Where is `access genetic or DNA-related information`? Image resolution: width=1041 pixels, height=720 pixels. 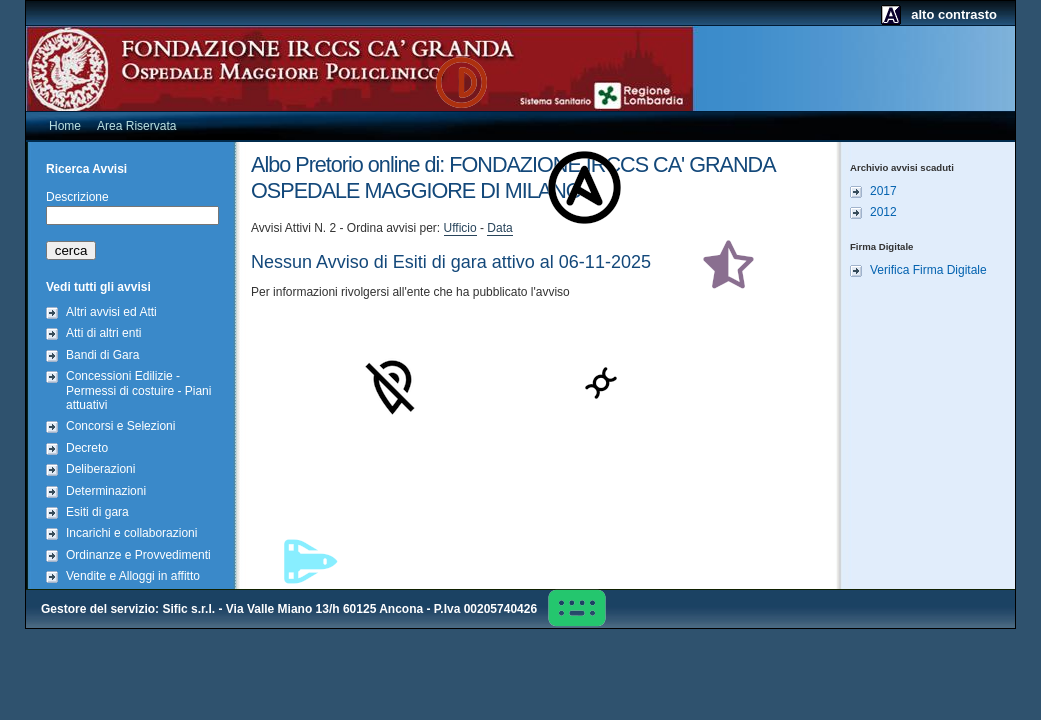
access genetic or DNA-related information is located at coordinates (601, 383).